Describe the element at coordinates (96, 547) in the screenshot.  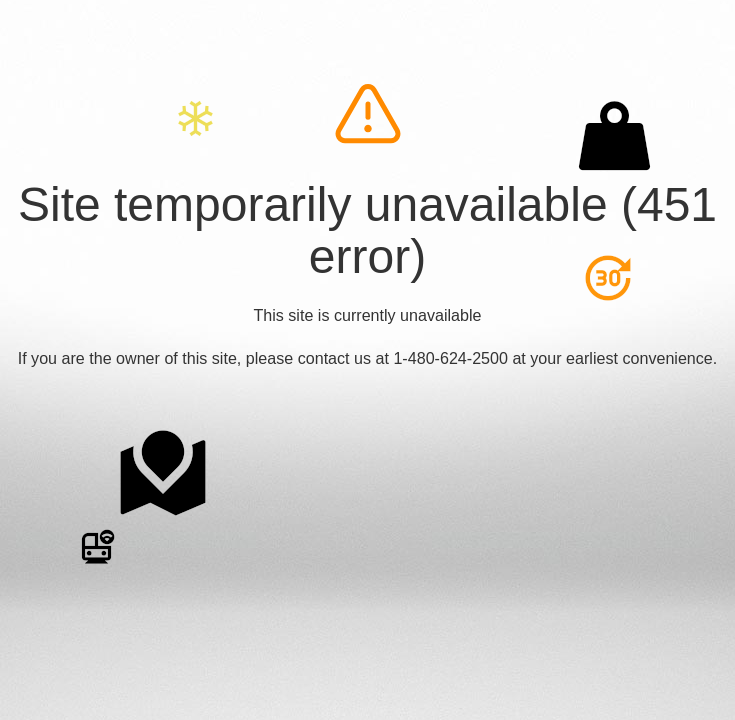
I see `indicates wifi availability on subway or transit` at that location.